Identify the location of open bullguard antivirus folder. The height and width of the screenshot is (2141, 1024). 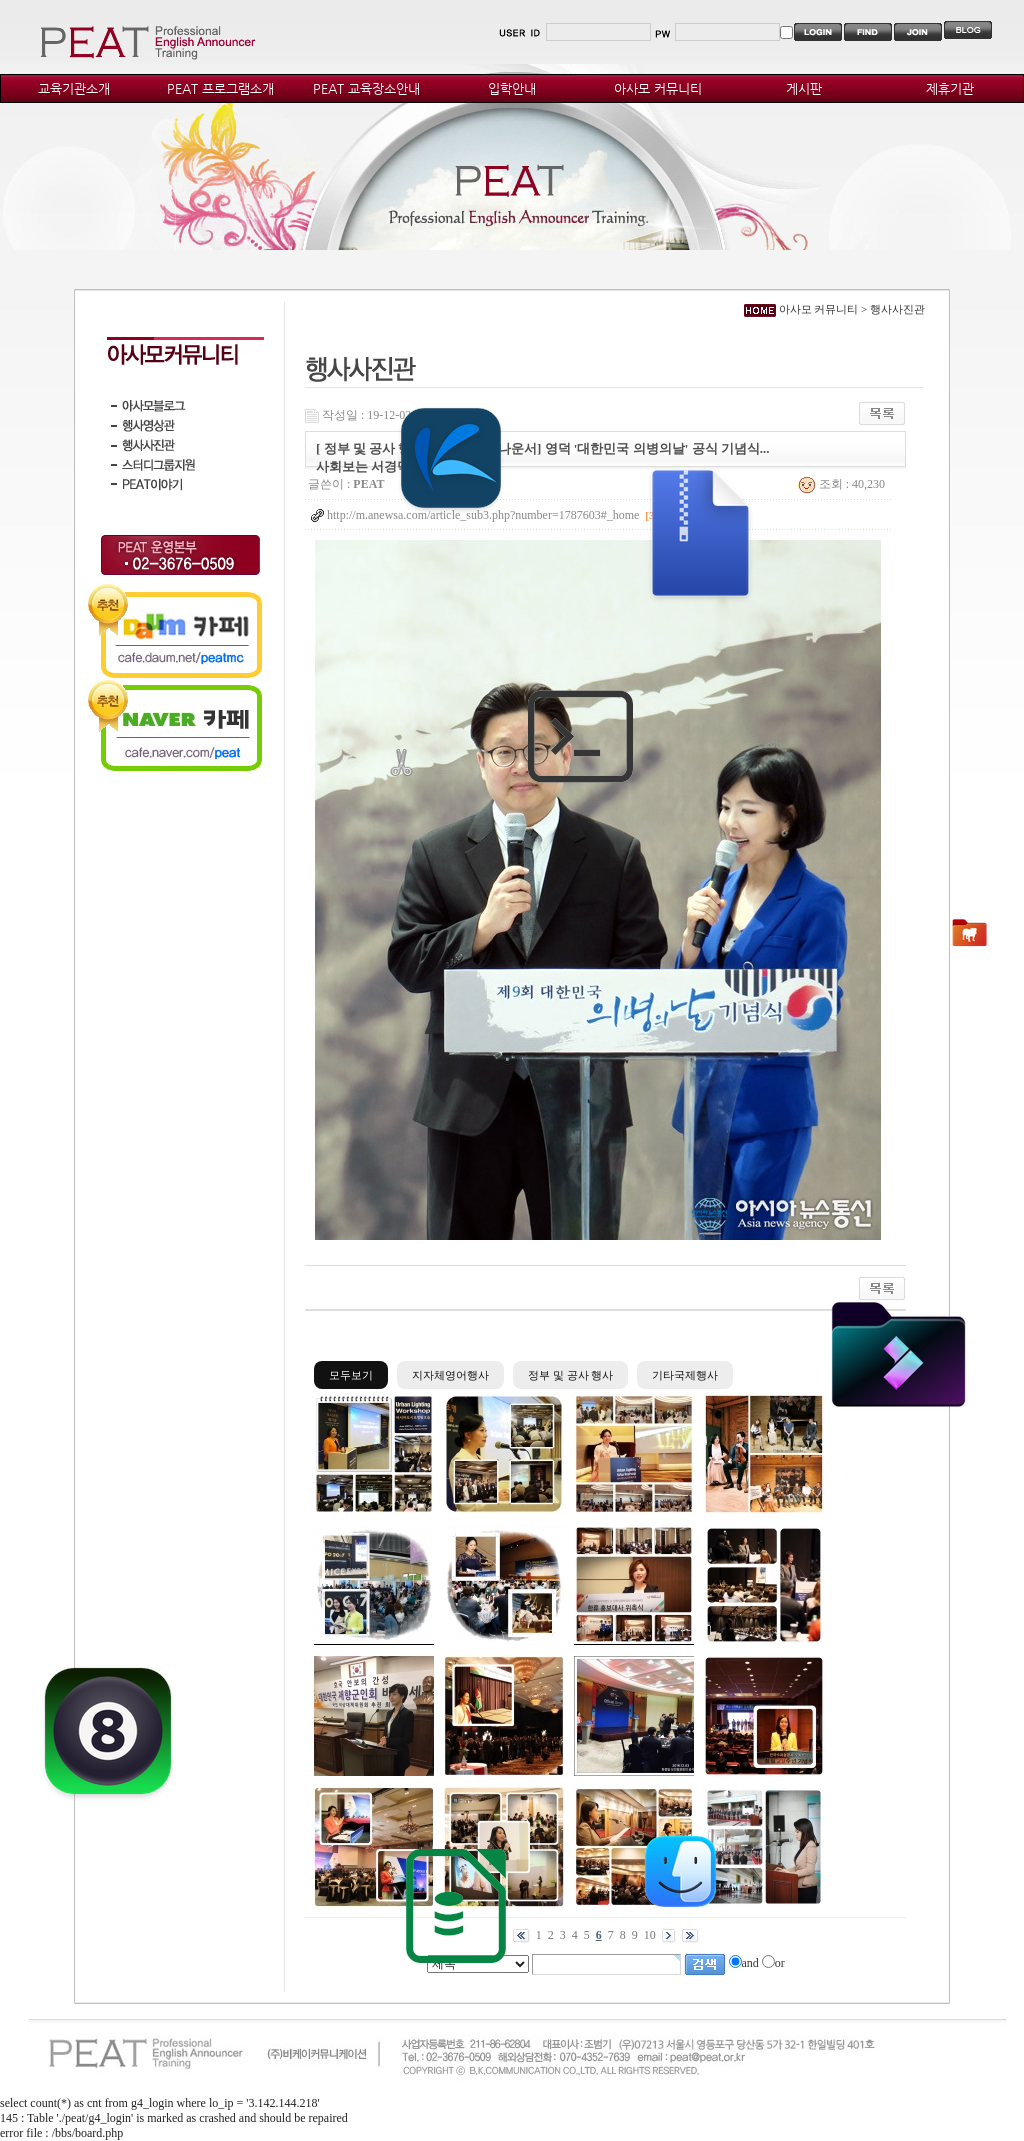
(969, 933).